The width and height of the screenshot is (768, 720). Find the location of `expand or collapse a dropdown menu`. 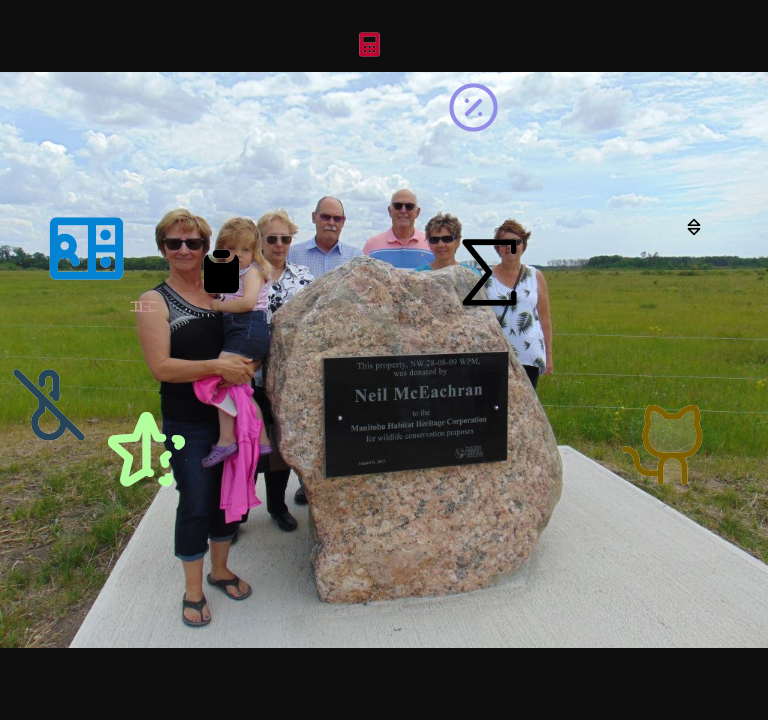

expand or collapse a dropdown menu is located at coordinates (694, 227).